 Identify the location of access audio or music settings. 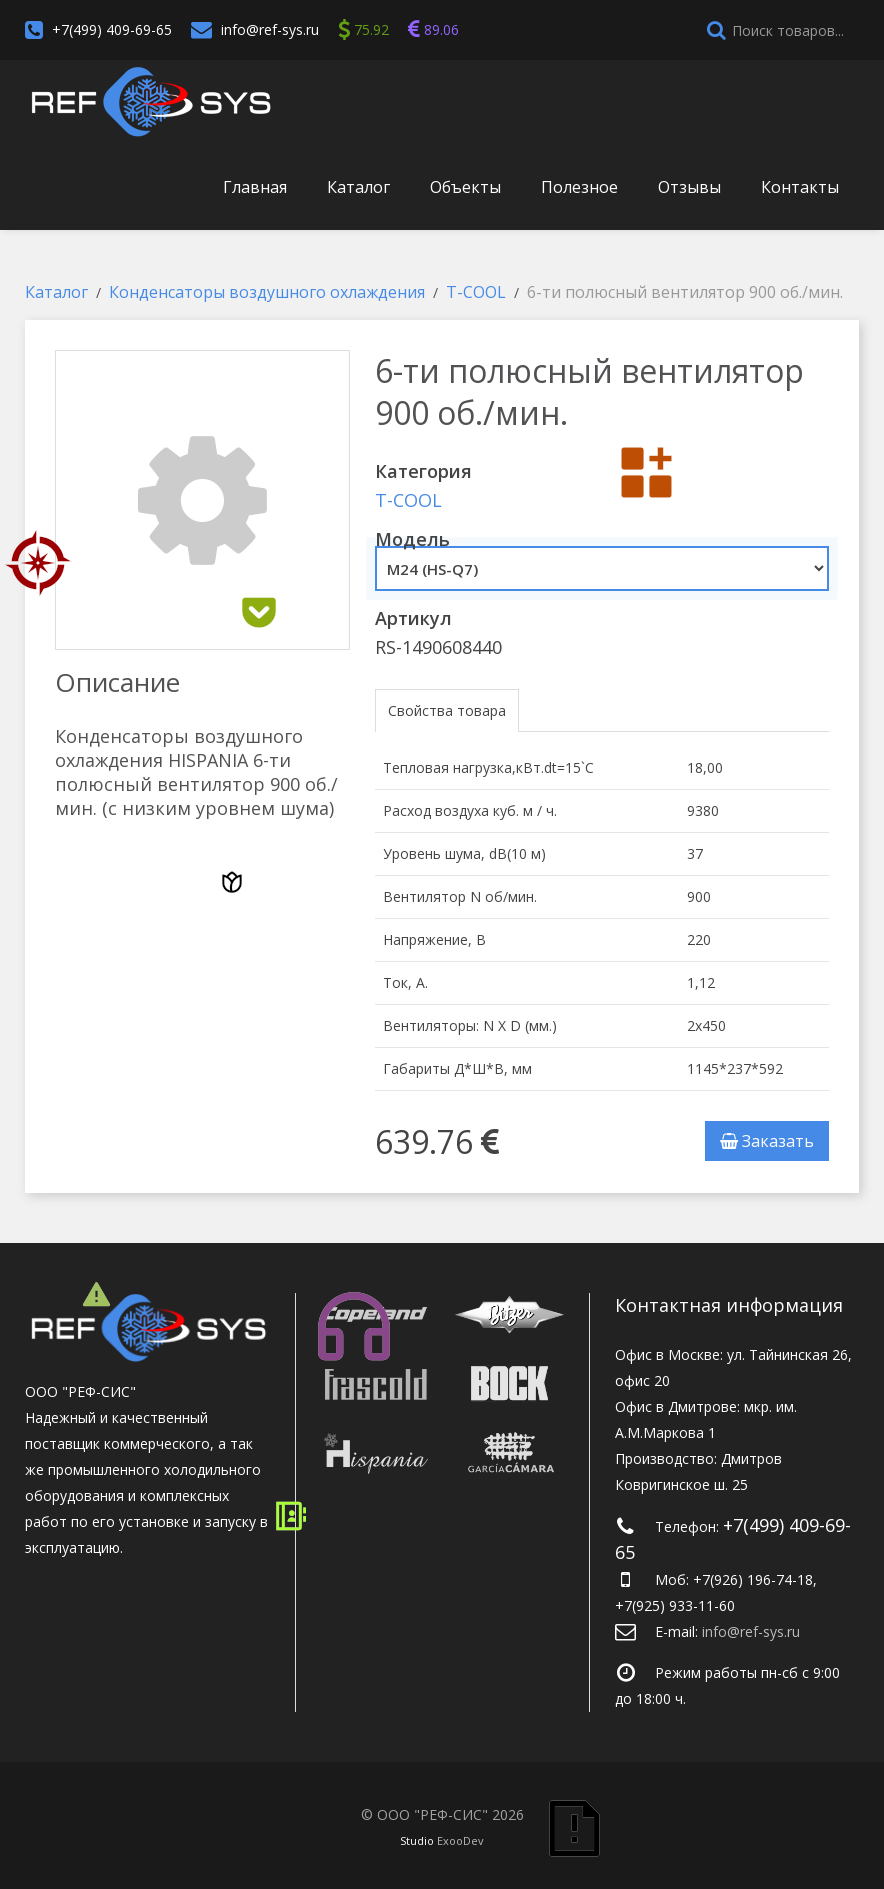
(354, 1328).